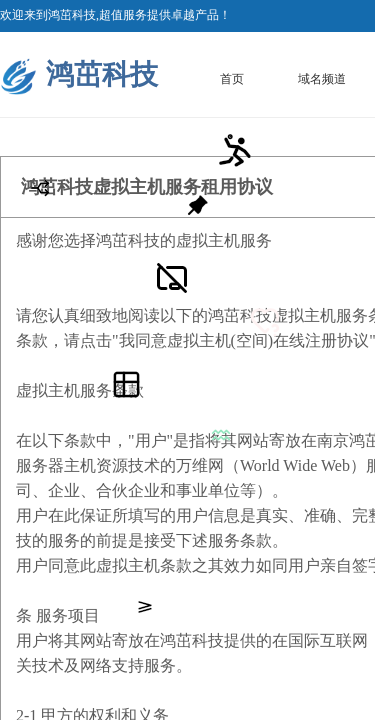  I want to click on presentation mode disabled, so click(172, 278).